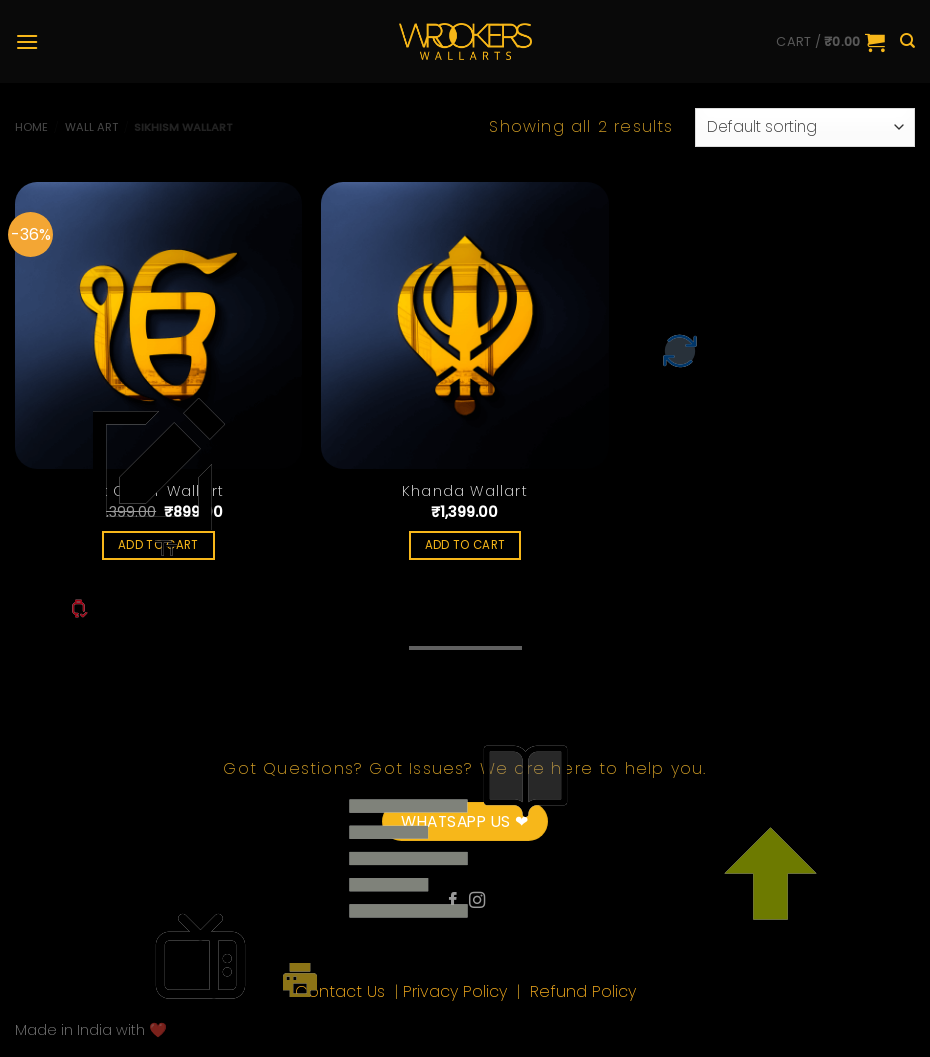 The image size is (930, 1057). What do you see at coordinates (680, 351) in the screenshot?
I see `refresh or reload content` at bounding box center [680, 351].